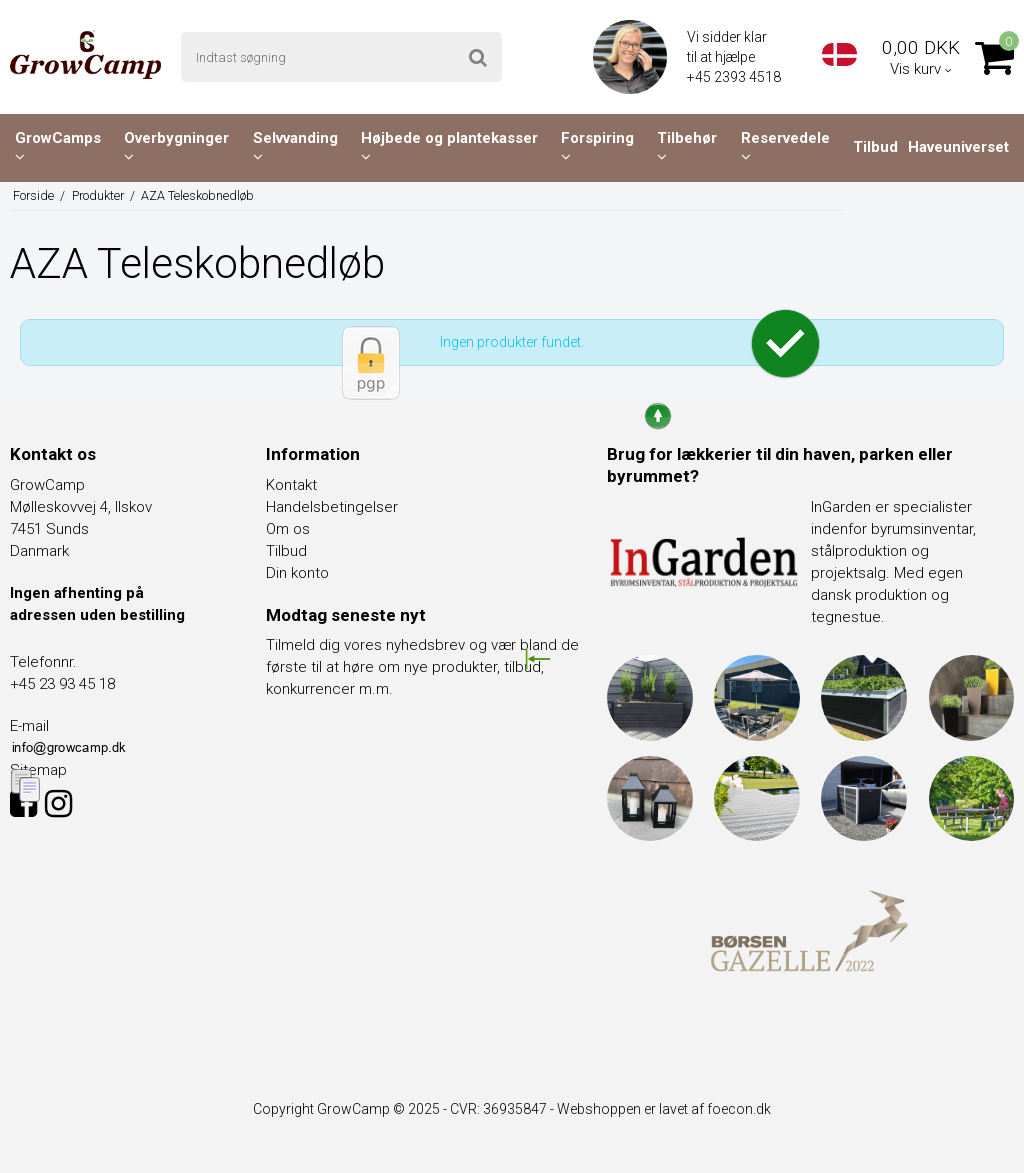  What do you see at coordinates (785, 343) in the screenshot?
I see `mark item as complete or approved` at bounding box center [785, 343].